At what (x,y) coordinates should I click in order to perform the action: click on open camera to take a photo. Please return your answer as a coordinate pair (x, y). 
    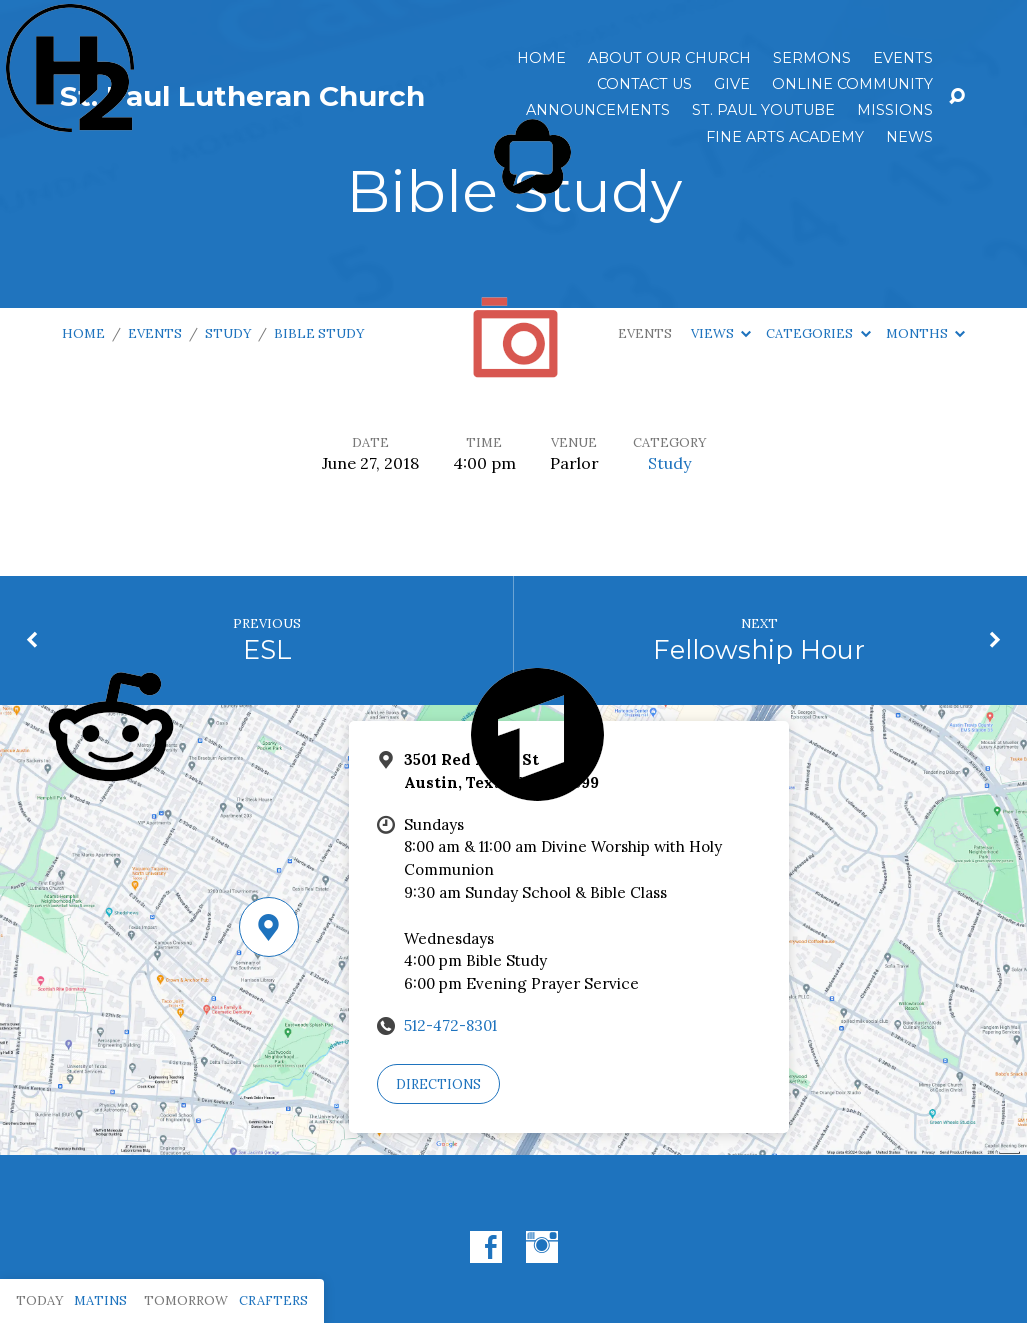
    Looking at the image, I should click on (515, 339).